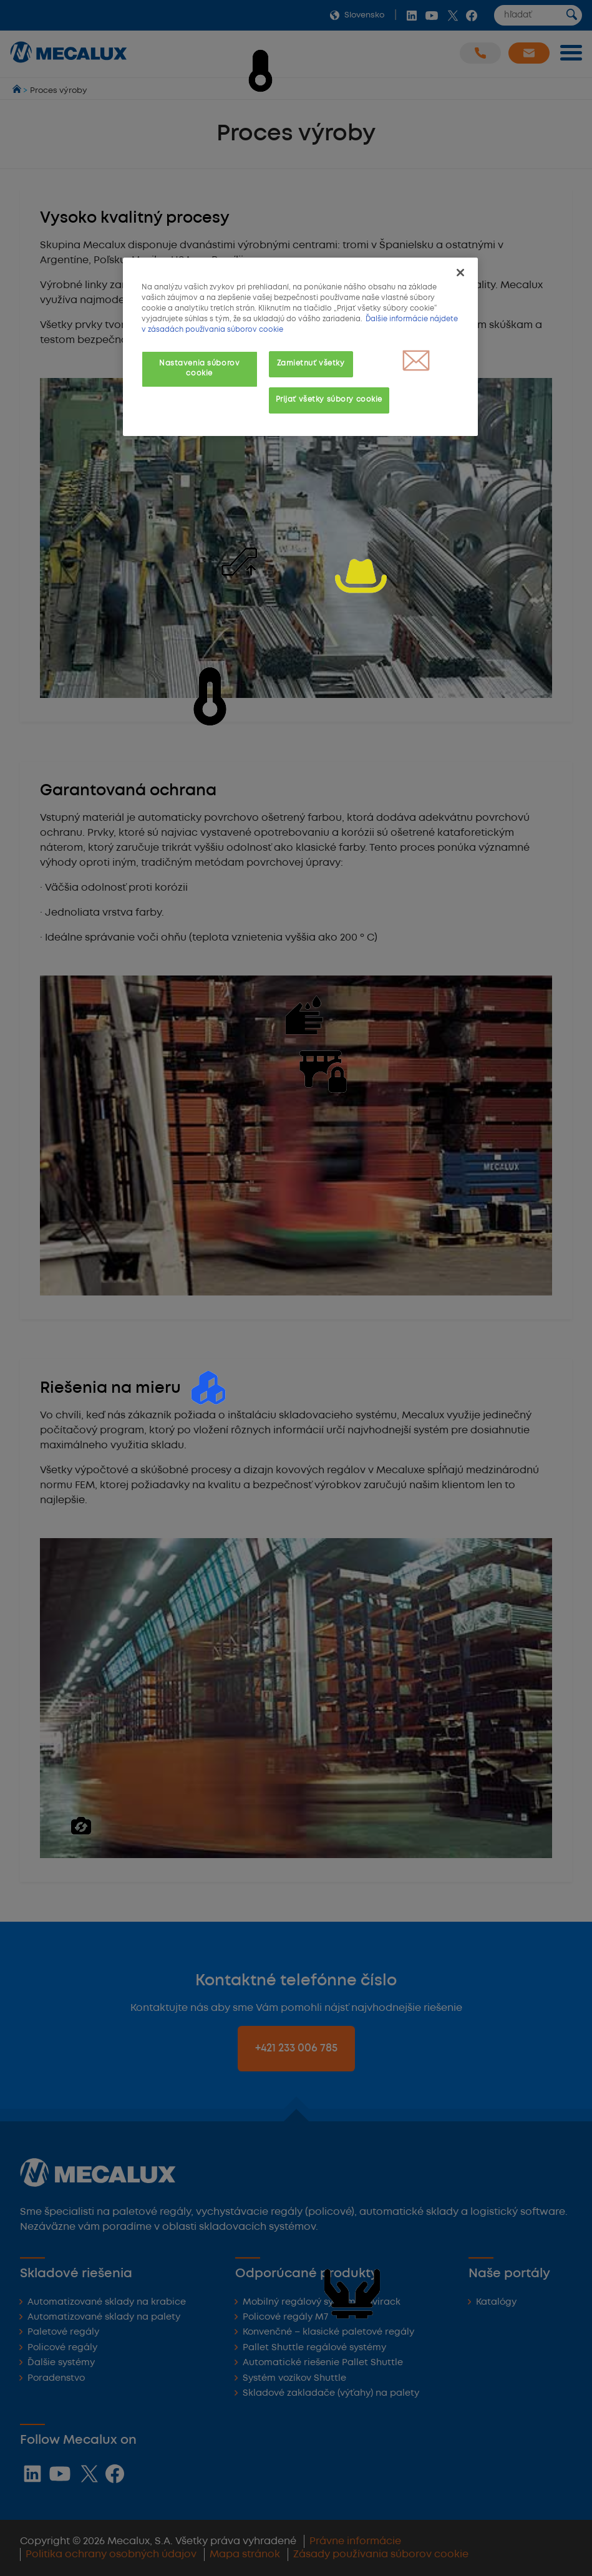 The height and width of the screenshot is (2576, 592). Describe the element at coordinates (239, 561) in the screenshot. I see `indicates escalator going up` at that location.